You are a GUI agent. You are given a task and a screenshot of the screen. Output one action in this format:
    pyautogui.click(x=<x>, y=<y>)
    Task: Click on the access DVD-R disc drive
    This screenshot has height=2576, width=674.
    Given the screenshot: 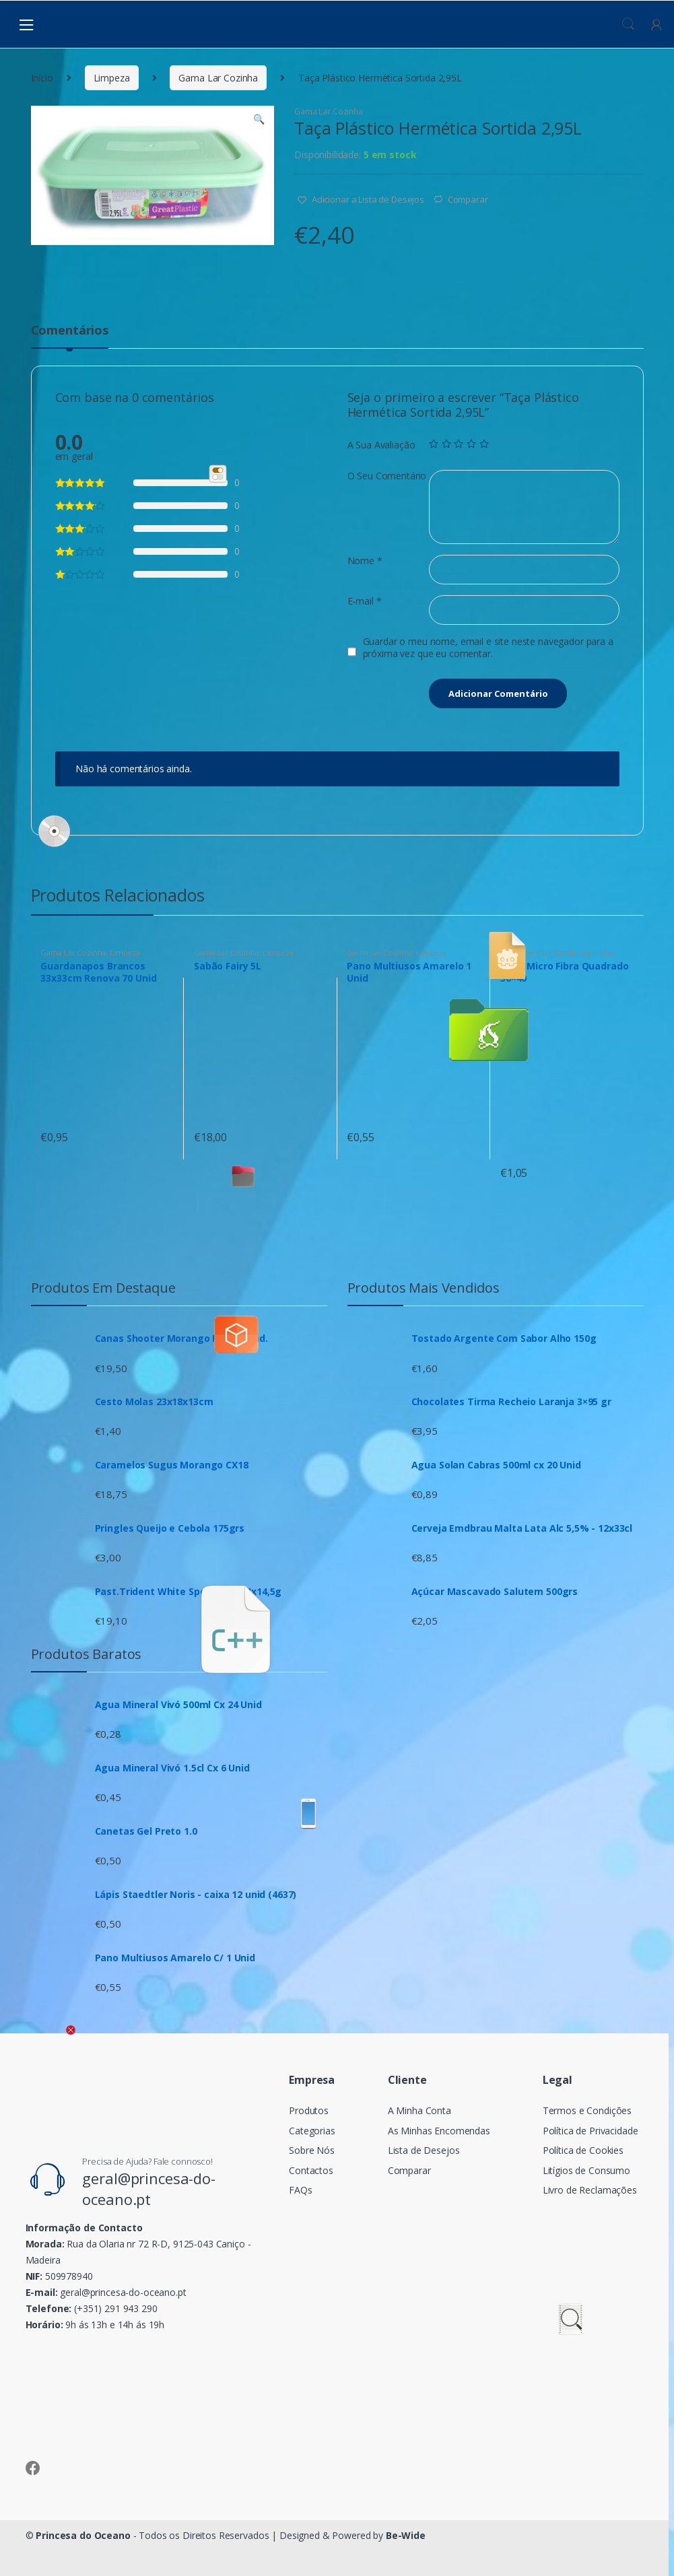 What is the action you would take?
    pyautogui.click(x=54, y=831)
    